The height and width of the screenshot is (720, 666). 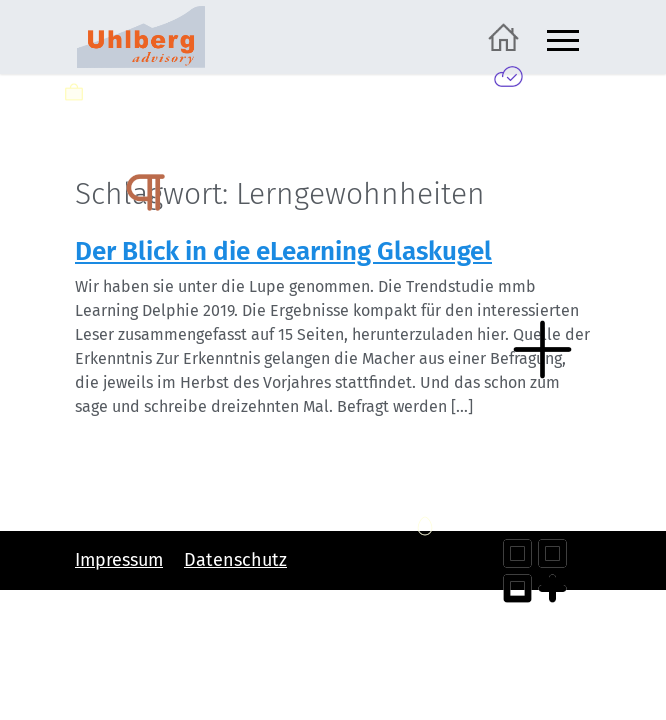 What do you see at coordinates (425, 526) in the screenshot?
I see `indicates egg or egg-containing ingredient` at bounding box center [425, 526].